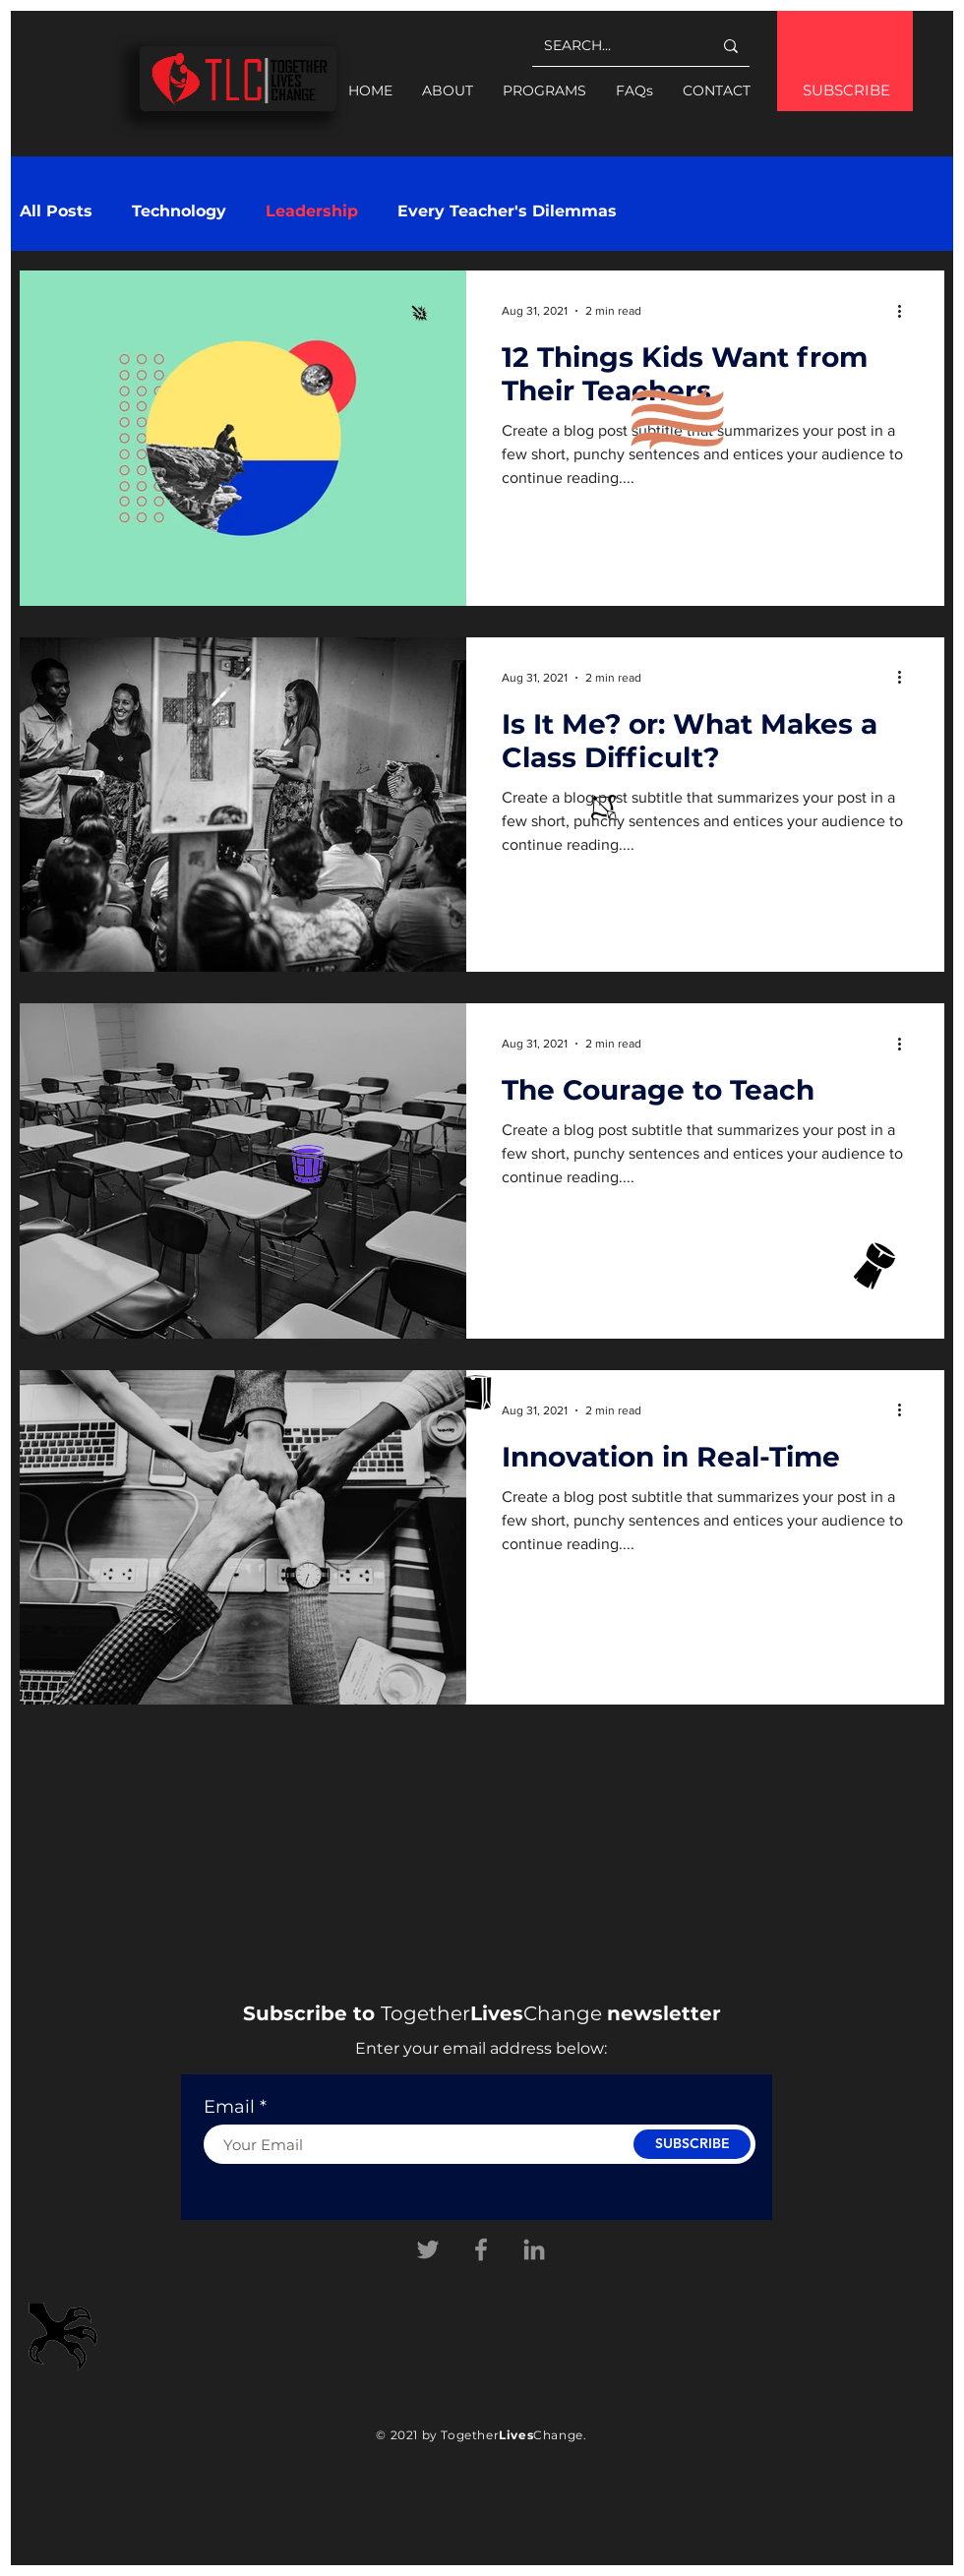 This screenshot has width=964, height=2576. What do you see at coordinates (308, 1158) in the screenshot?
I see `empty inventory or storage container` at bounding box center [308, 1158].